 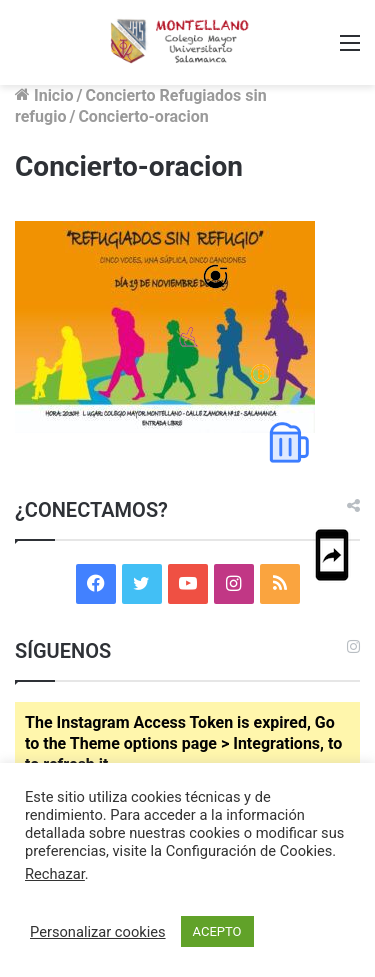 What do you see at coordinates (287, 444) in the screenshot?
I see `view nearby bars or breweries` at bounding box center [287, 444].